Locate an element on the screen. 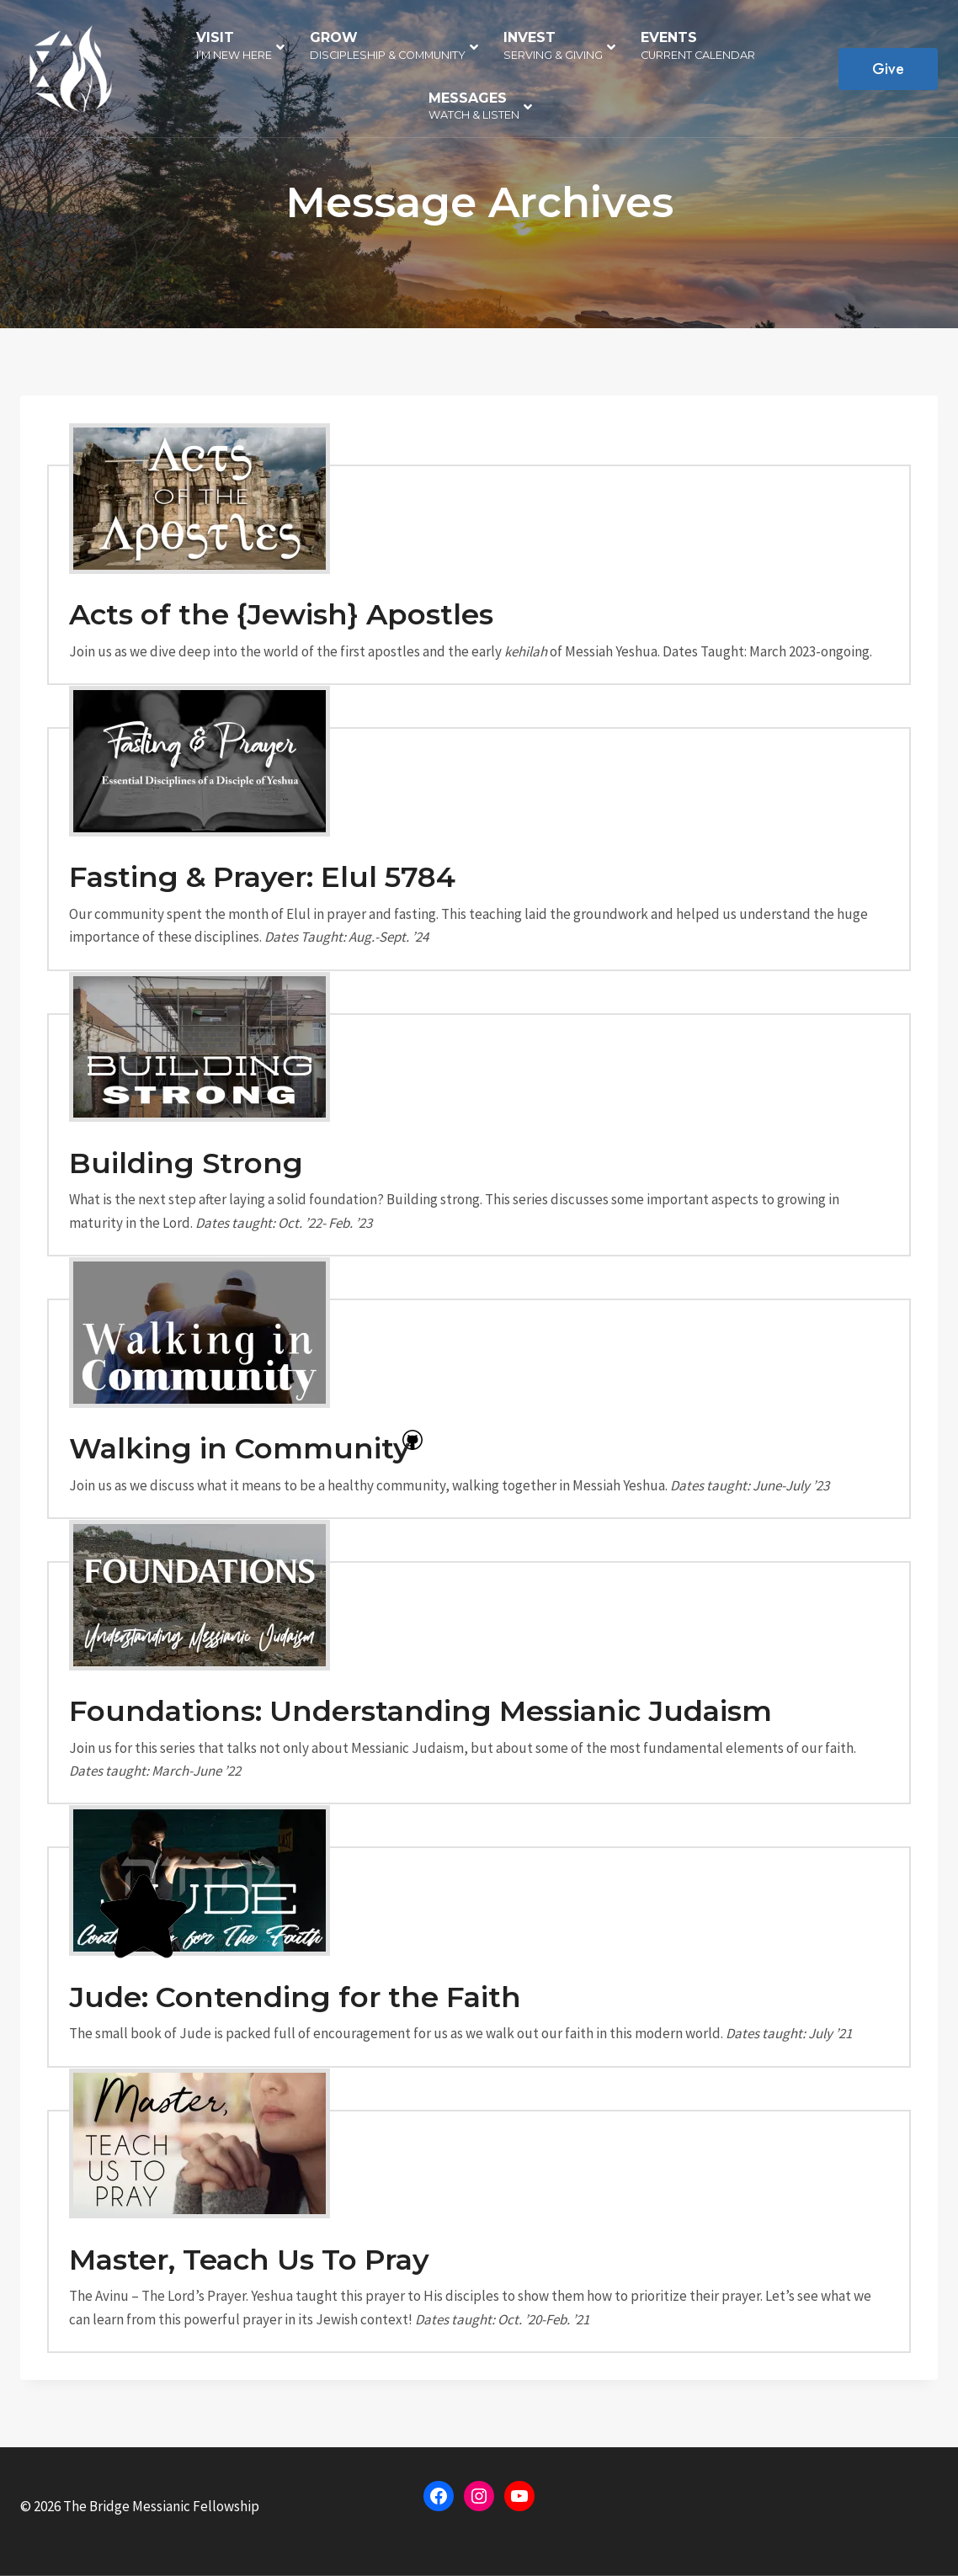  mark item as favorite is located at coordinates (143, 1917).